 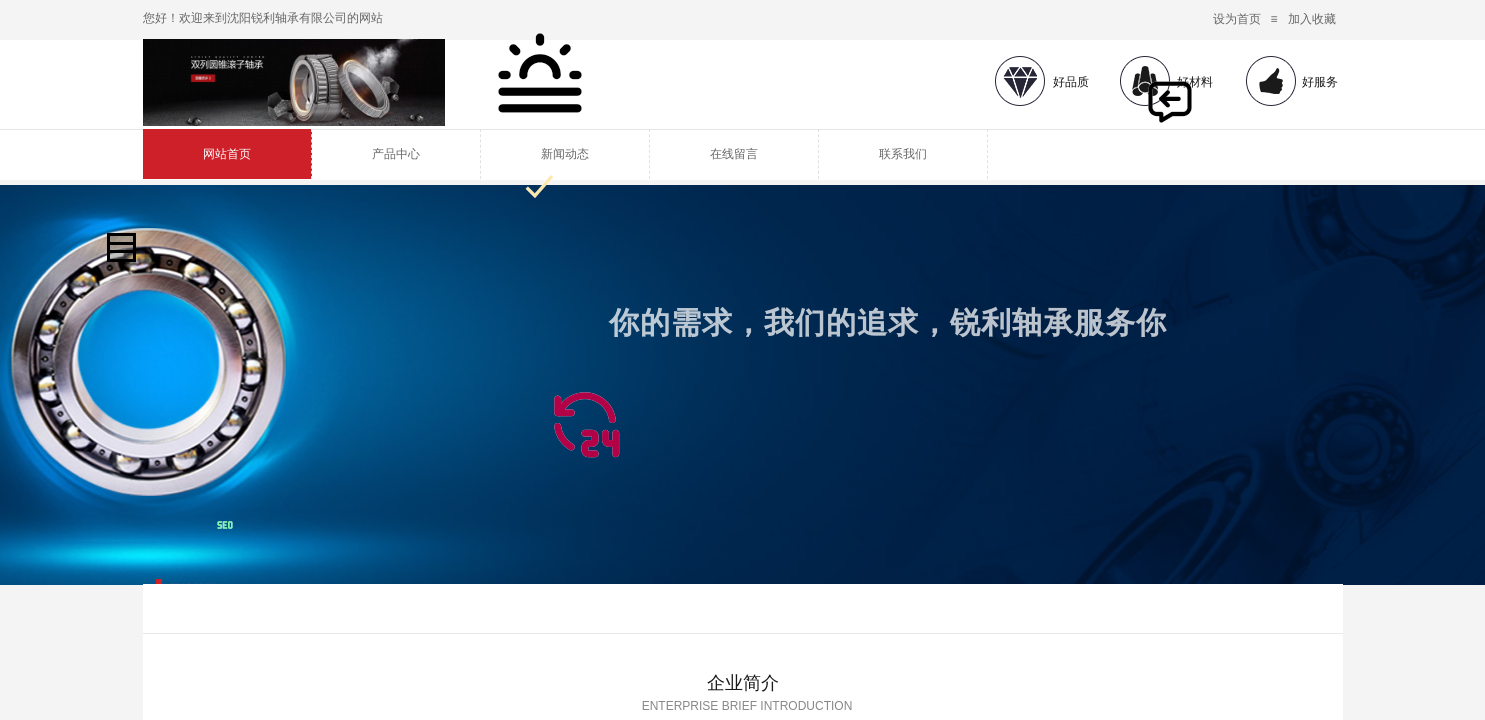 What do you see at coordinates (1170, 101) in the screenshot?
I see `reply to a message` at bounding box center [1170, 101].